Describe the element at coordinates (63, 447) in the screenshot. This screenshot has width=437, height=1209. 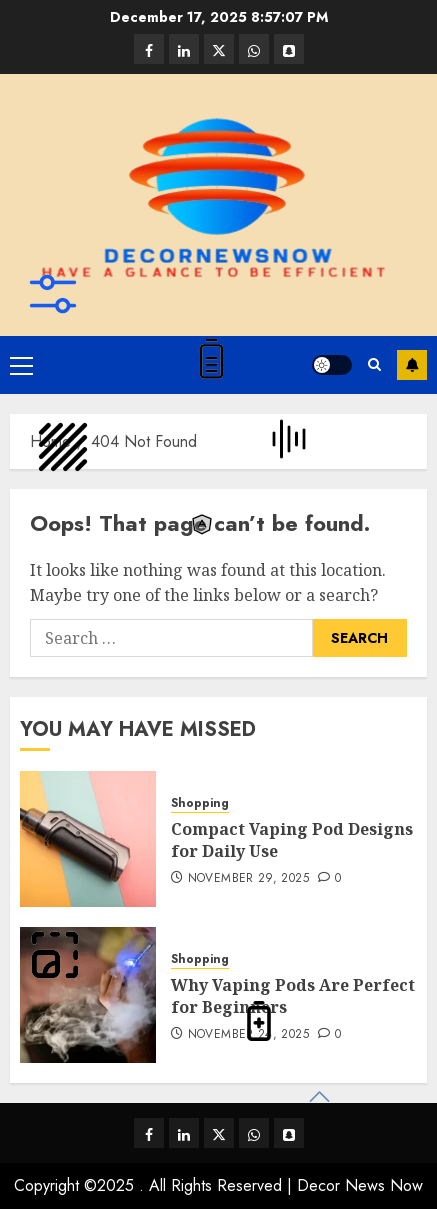
I see `apply texture or pattern to selection` at that location.